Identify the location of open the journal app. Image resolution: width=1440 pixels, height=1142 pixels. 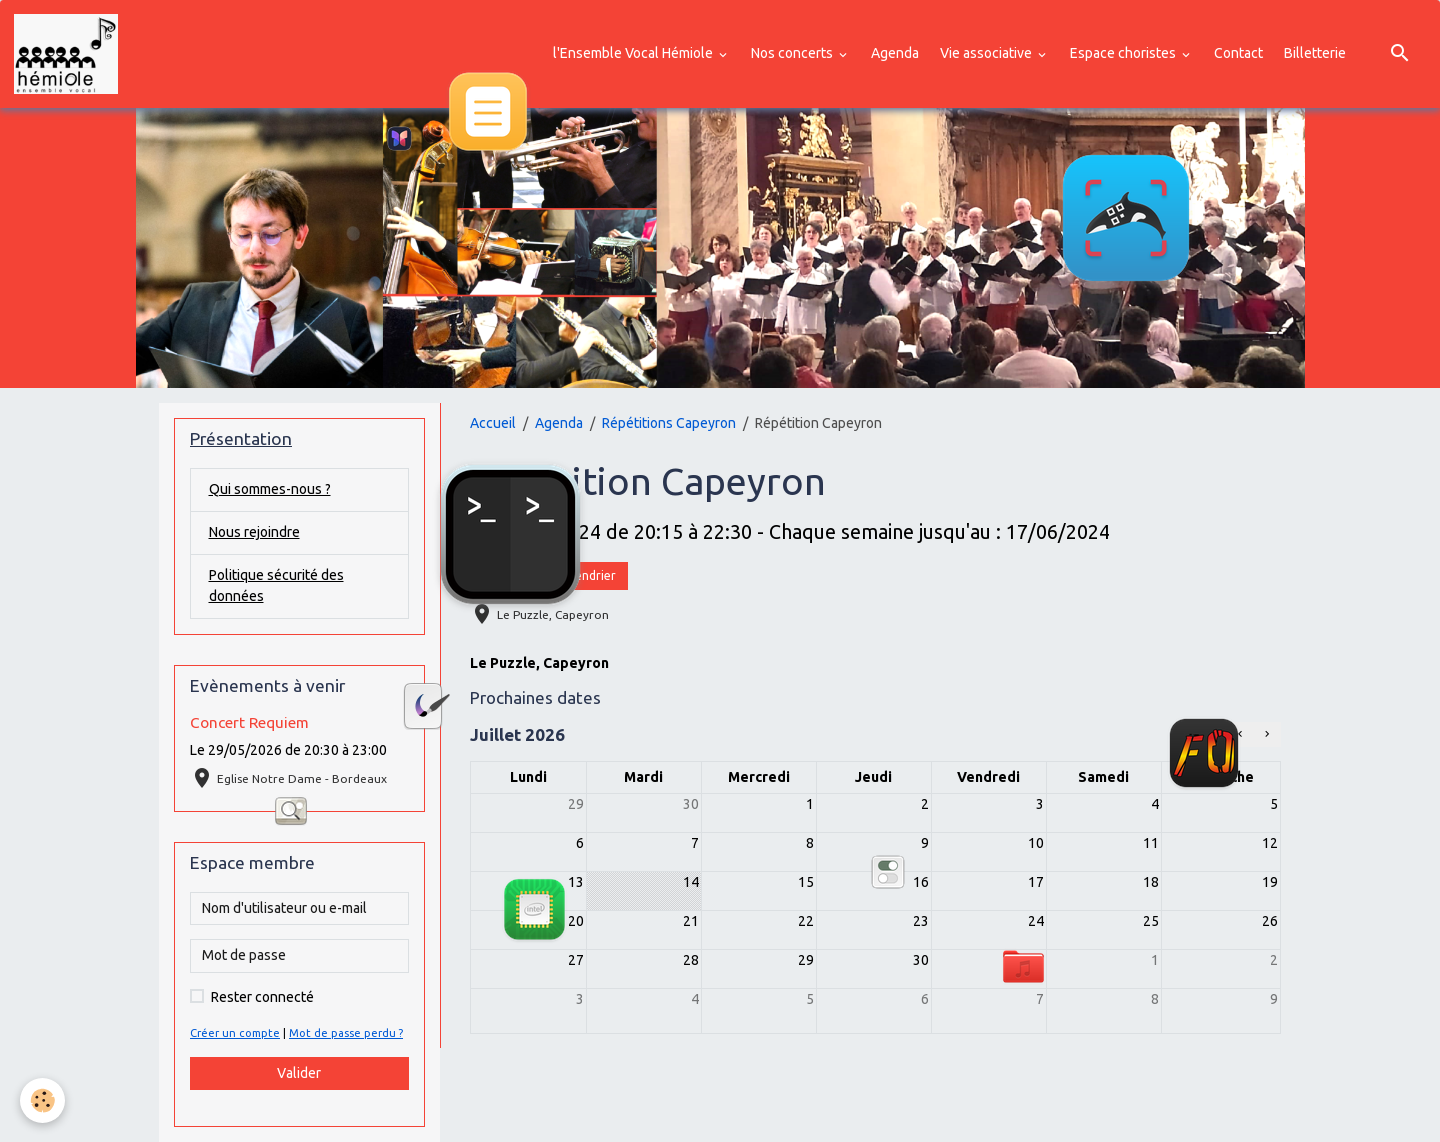
(399, 138).